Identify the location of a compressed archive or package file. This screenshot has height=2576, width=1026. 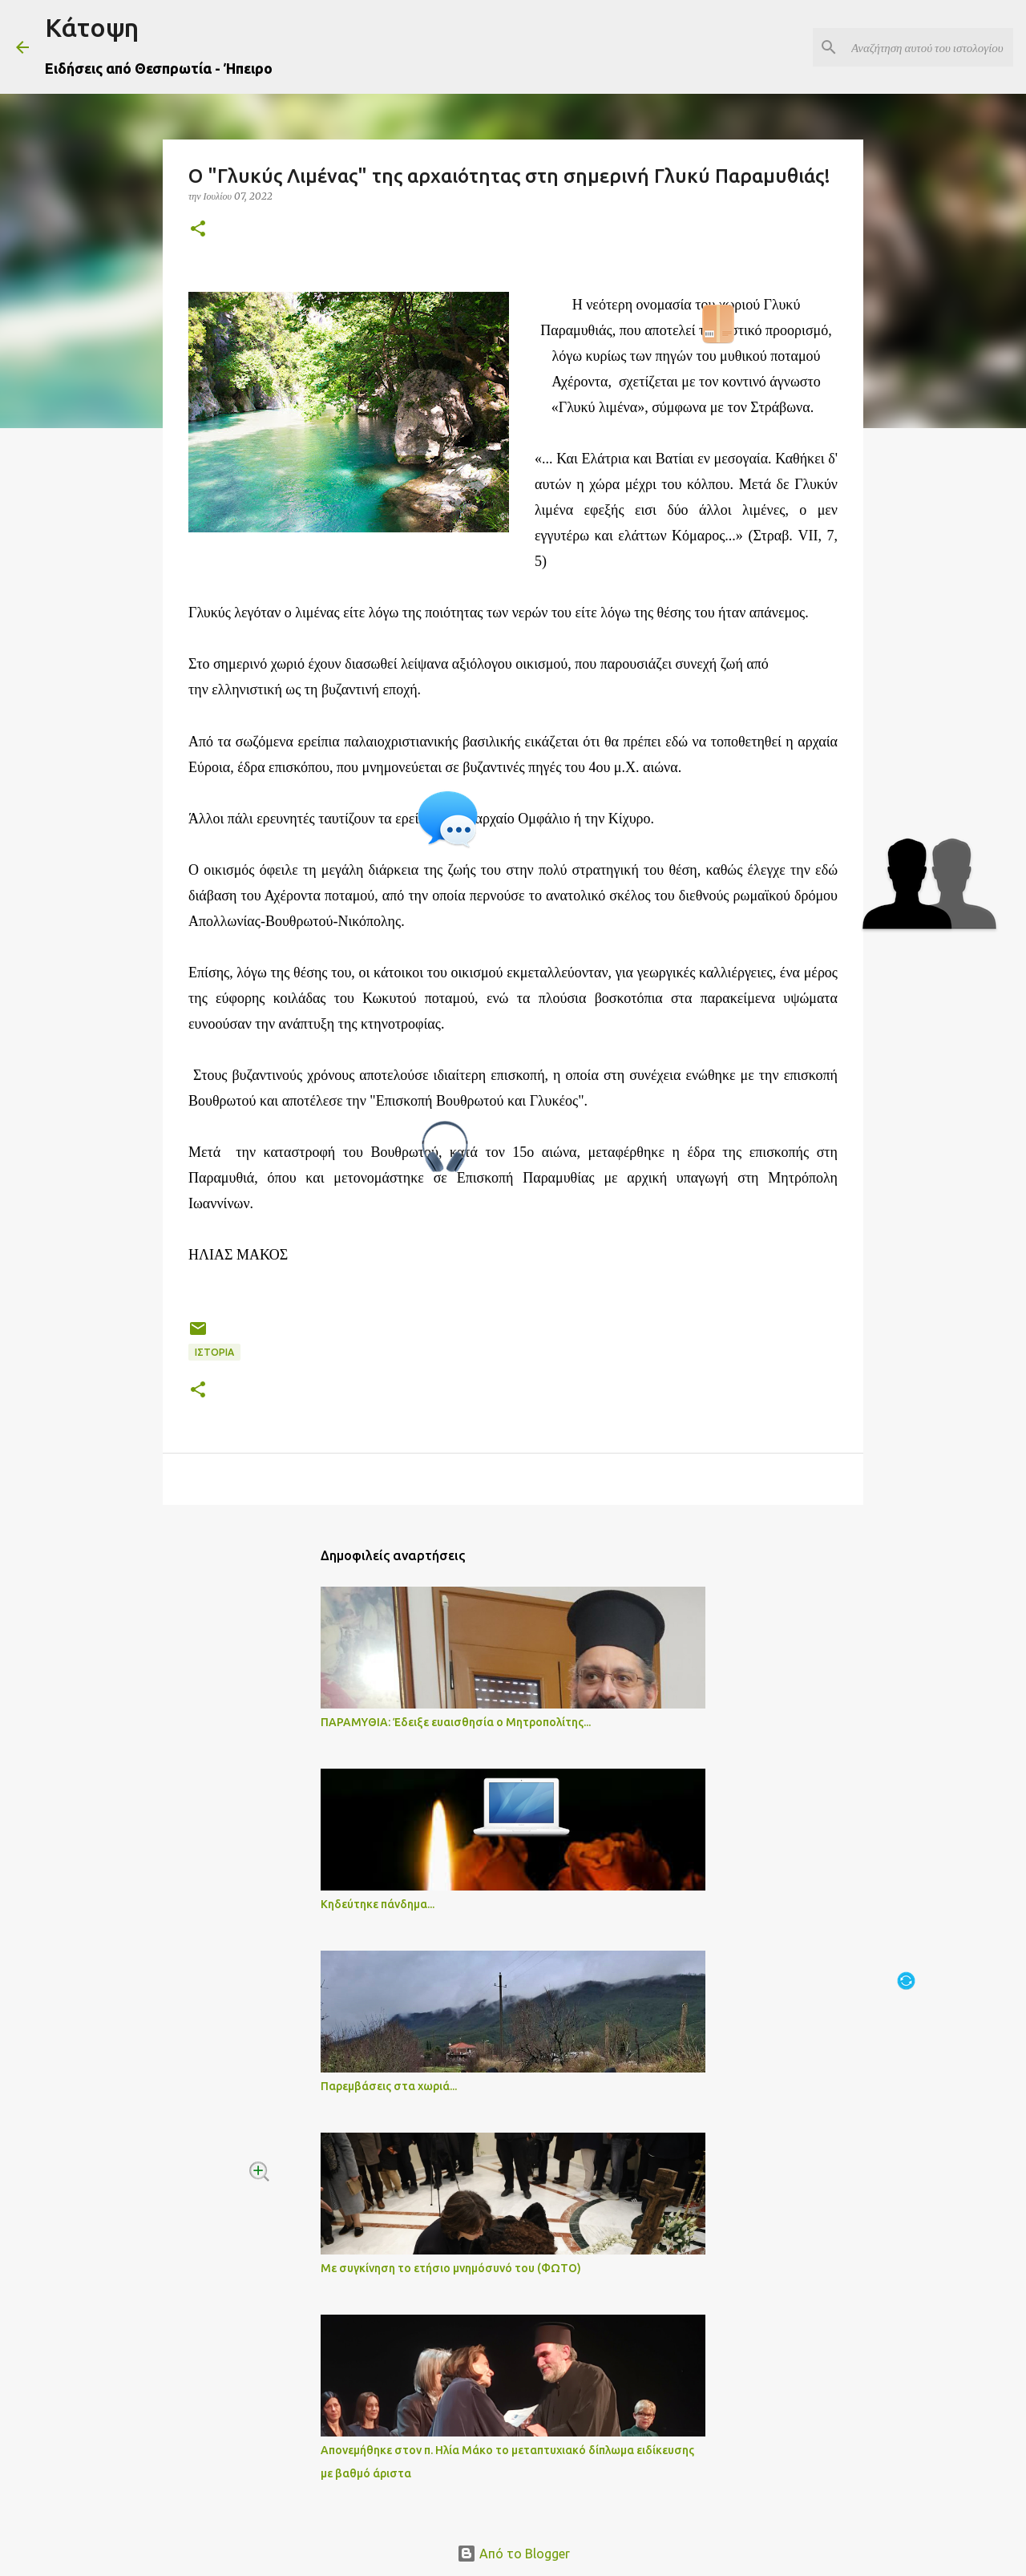
(718, 324).